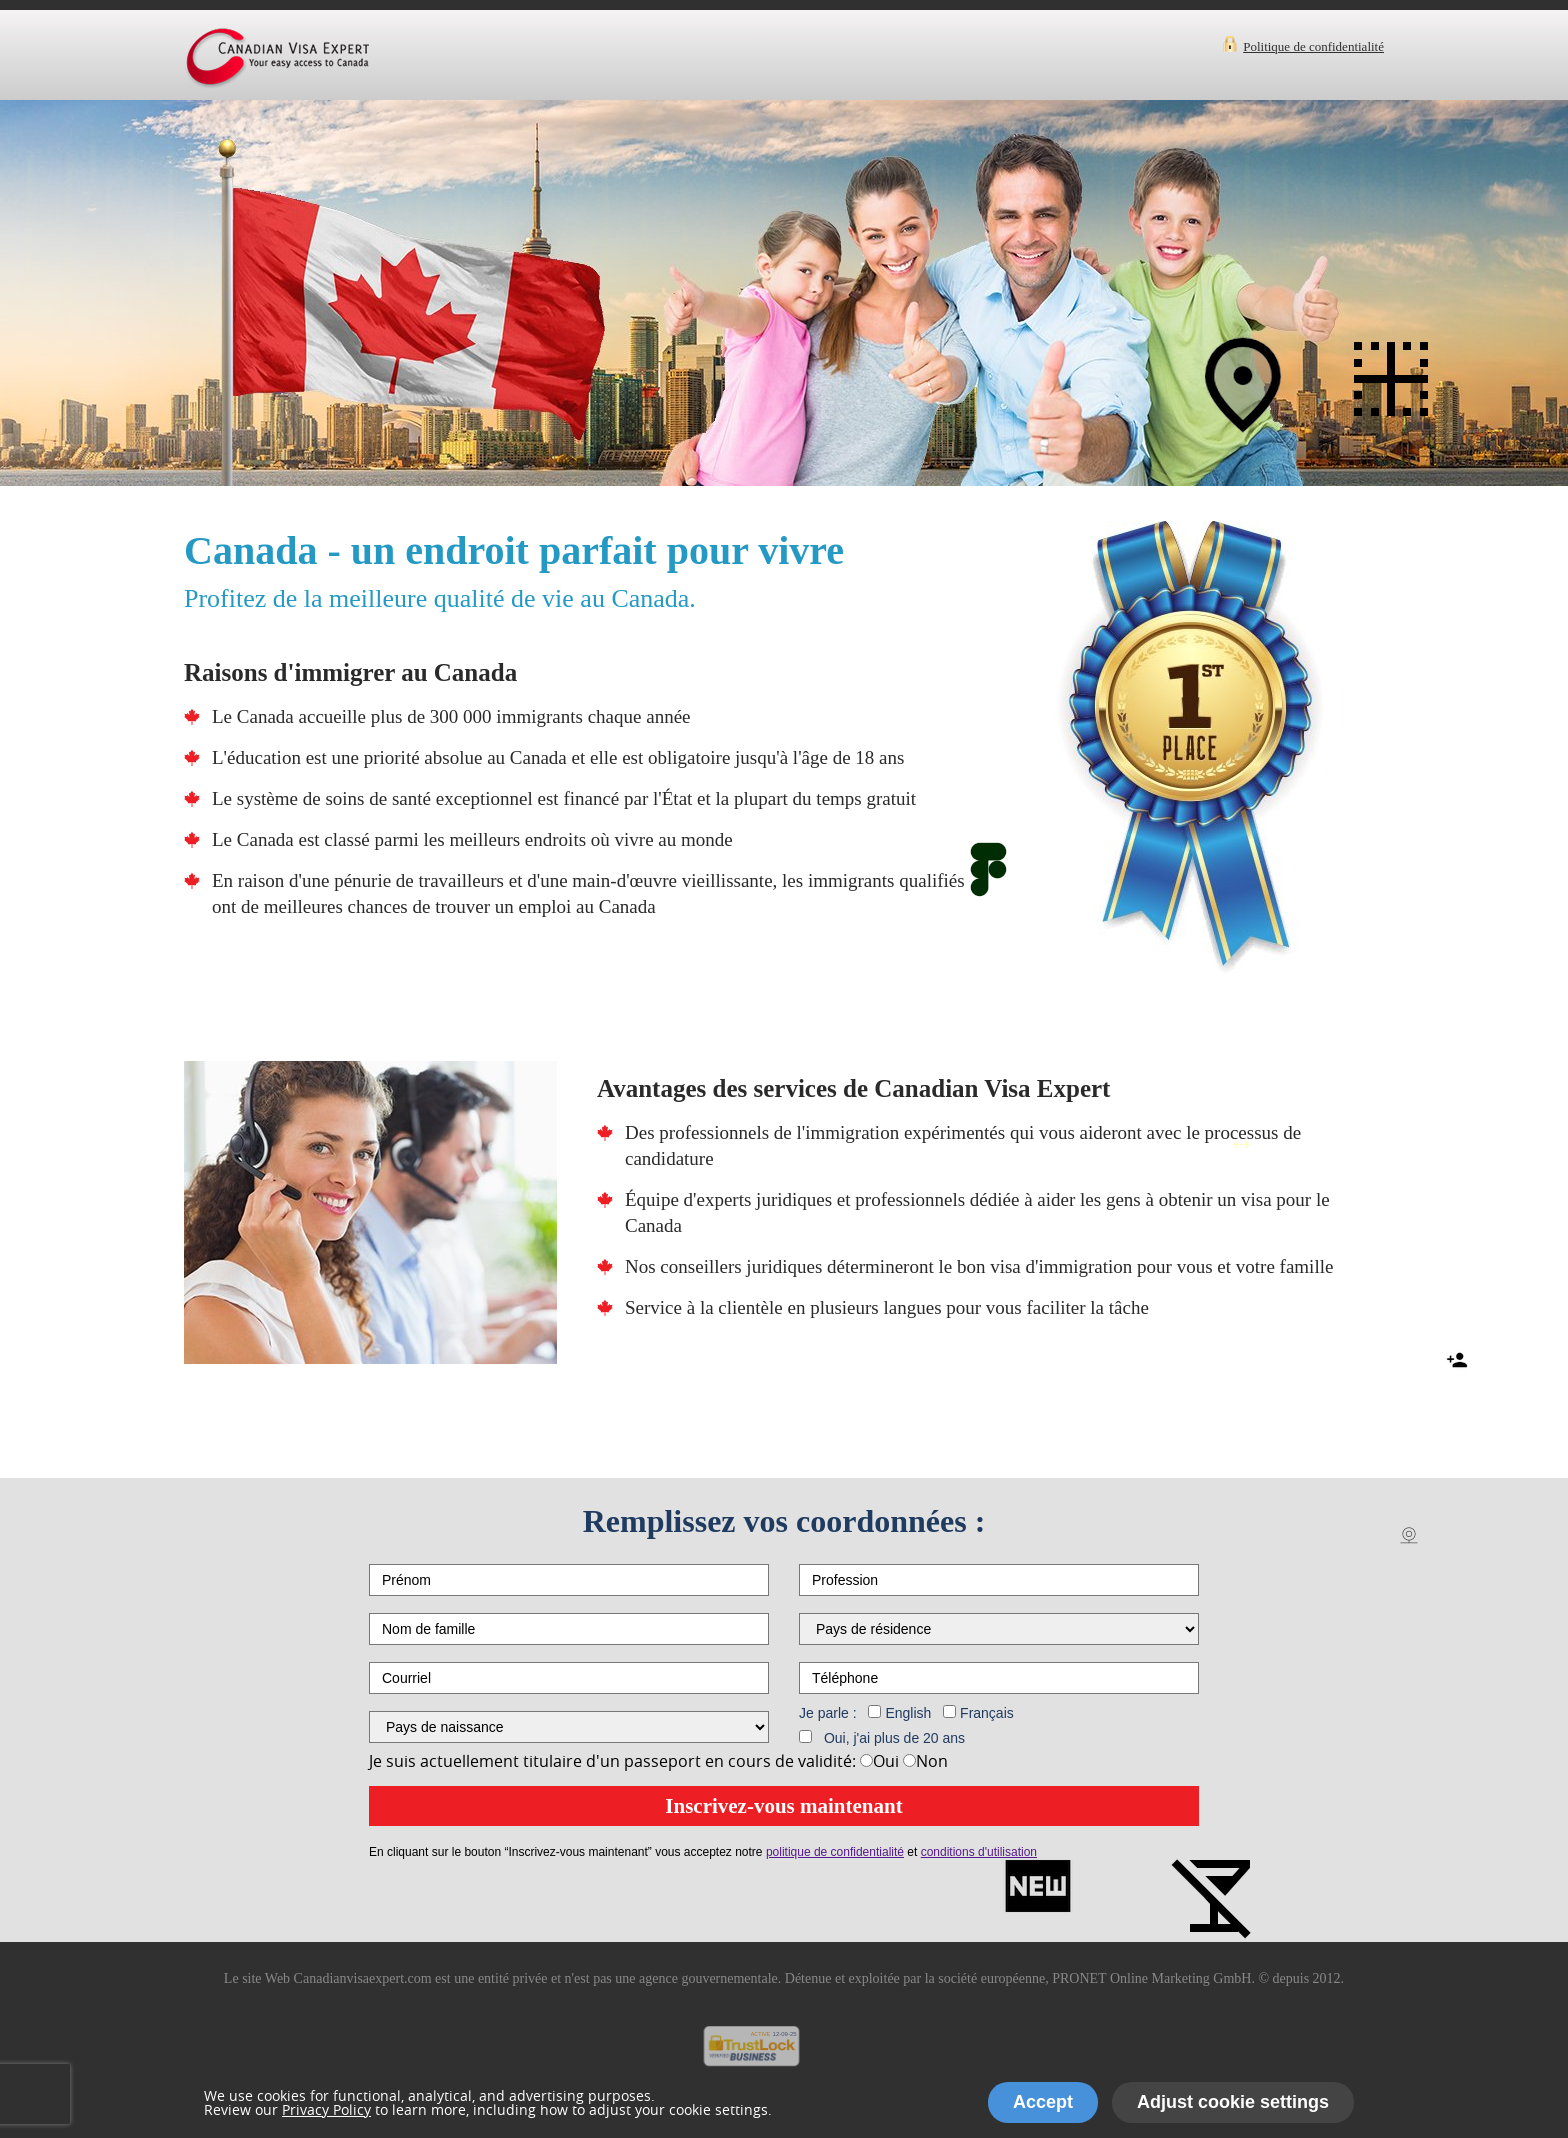 This screenshot has height=2138, width=1568. I want to click on indicates alcohol-free zone or no drinks allowed, so click(1214, 1896).